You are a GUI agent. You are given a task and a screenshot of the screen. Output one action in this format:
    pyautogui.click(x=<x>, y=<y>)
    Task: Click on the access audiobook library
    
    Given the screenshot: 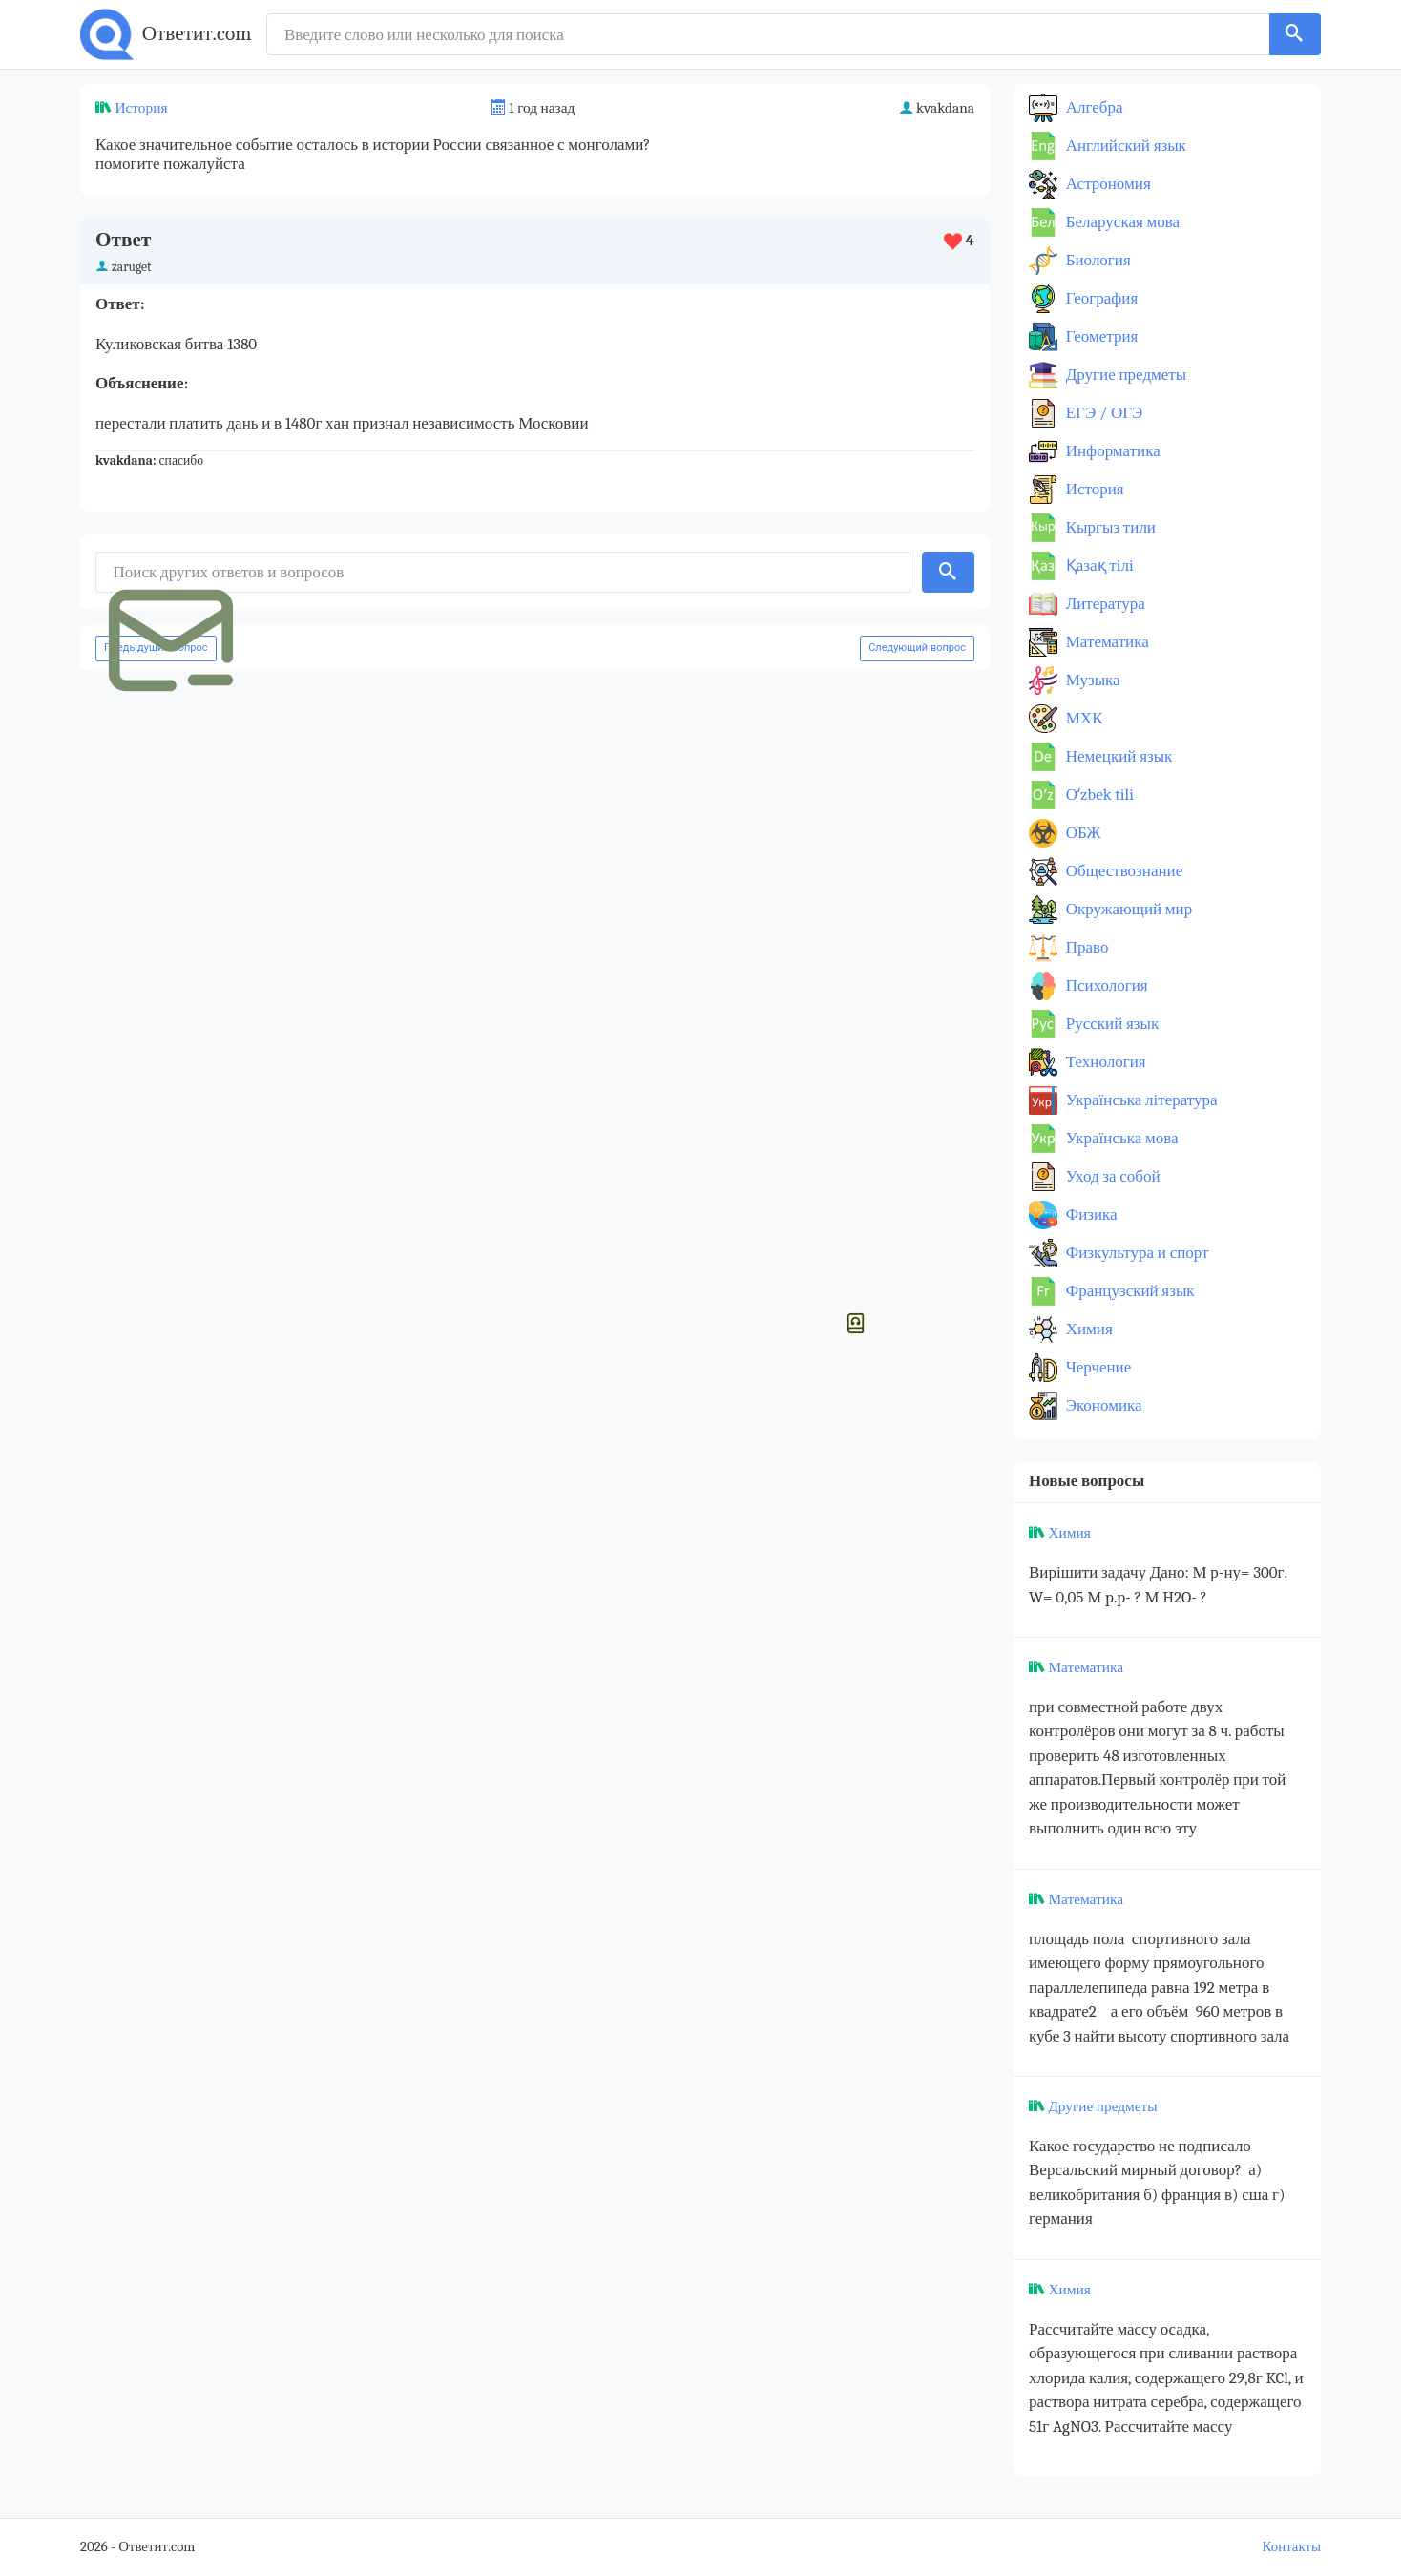 What is the action you would take?
    pyautogui.click(x=855, y=1323)
    